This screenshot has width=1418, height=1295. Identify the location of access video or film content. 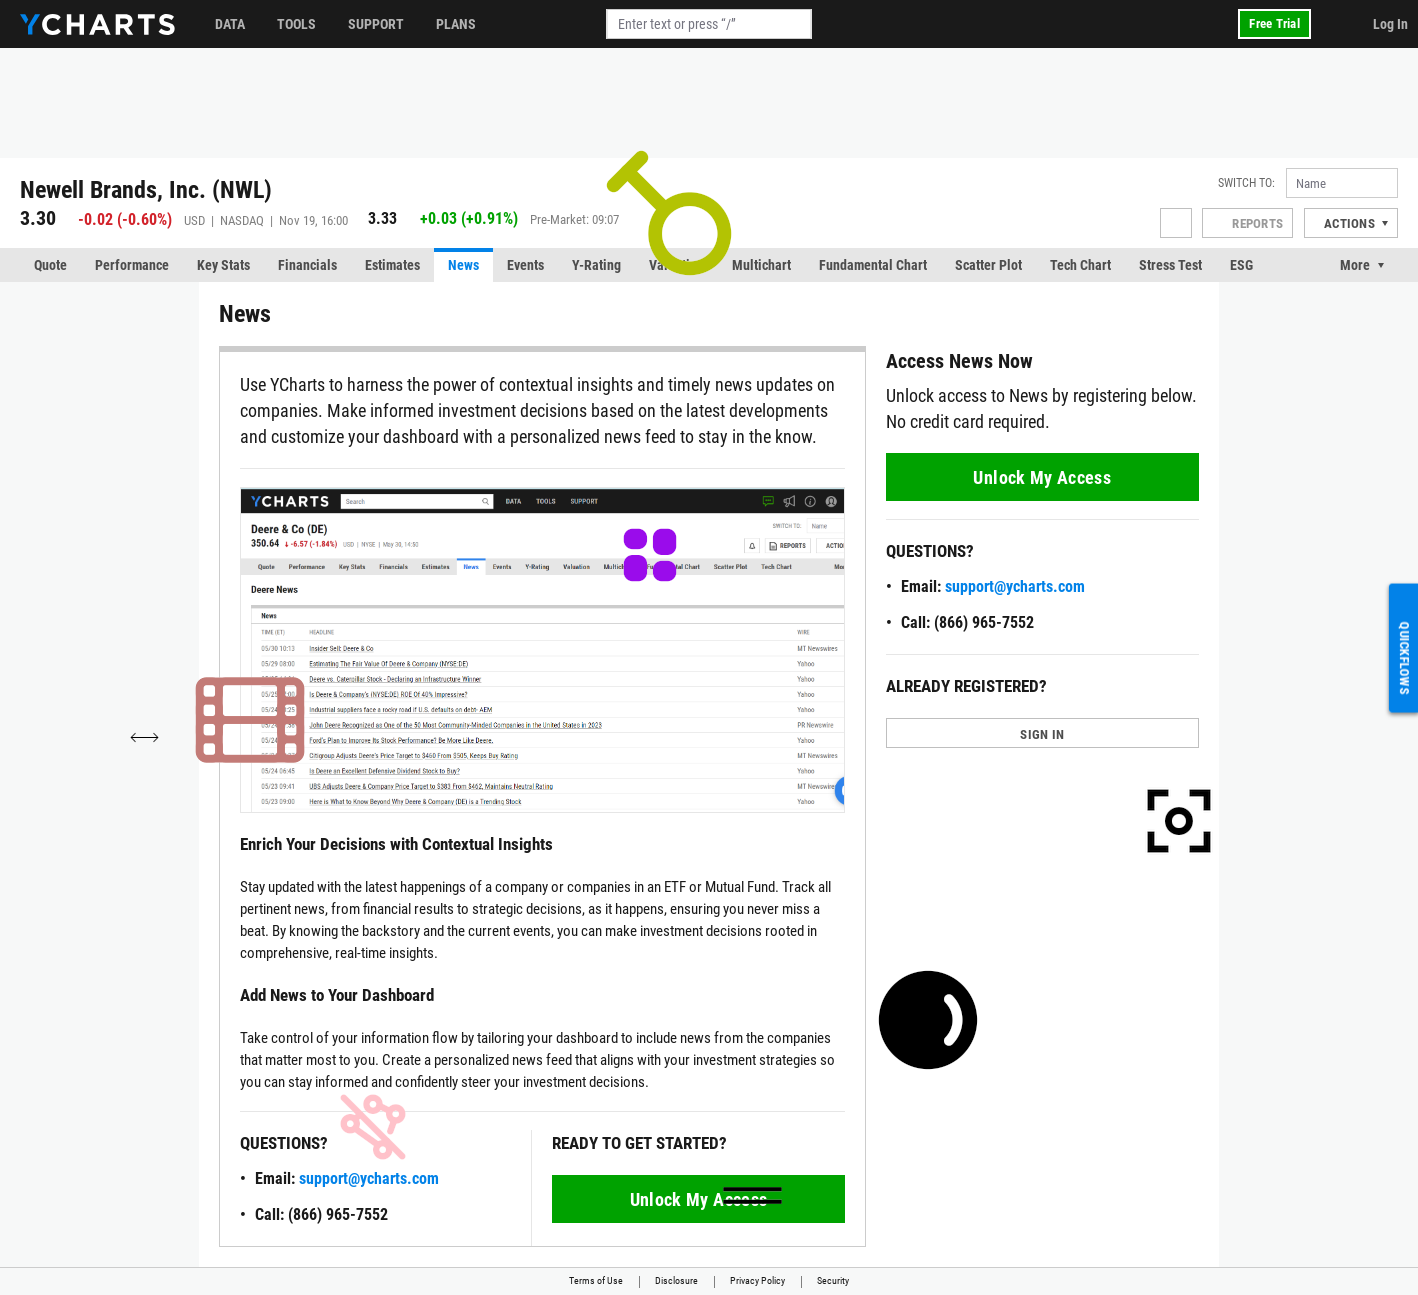
(250, 720).